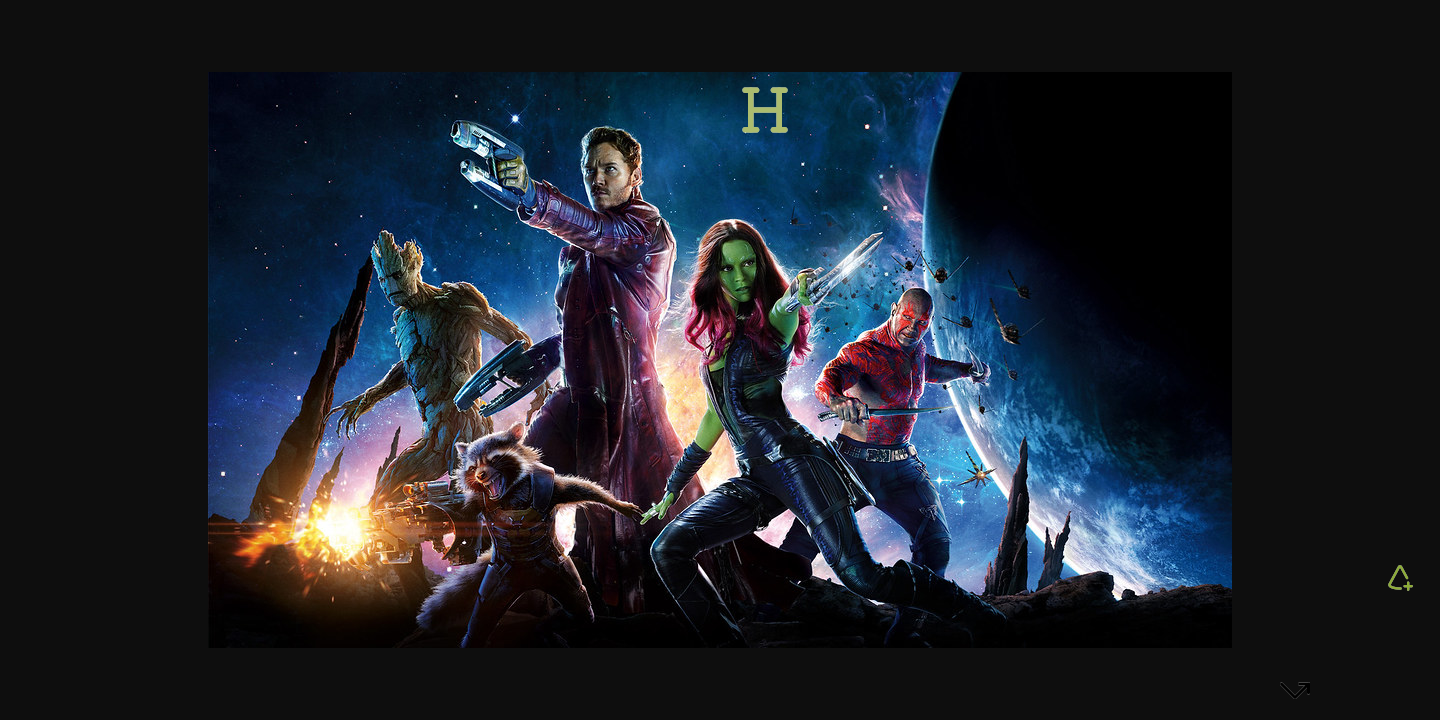 The image size is (1440, 720). Describe the element at coordinates (1295, 690) in the screenshot. I see `reply to a message or thread` at that location.